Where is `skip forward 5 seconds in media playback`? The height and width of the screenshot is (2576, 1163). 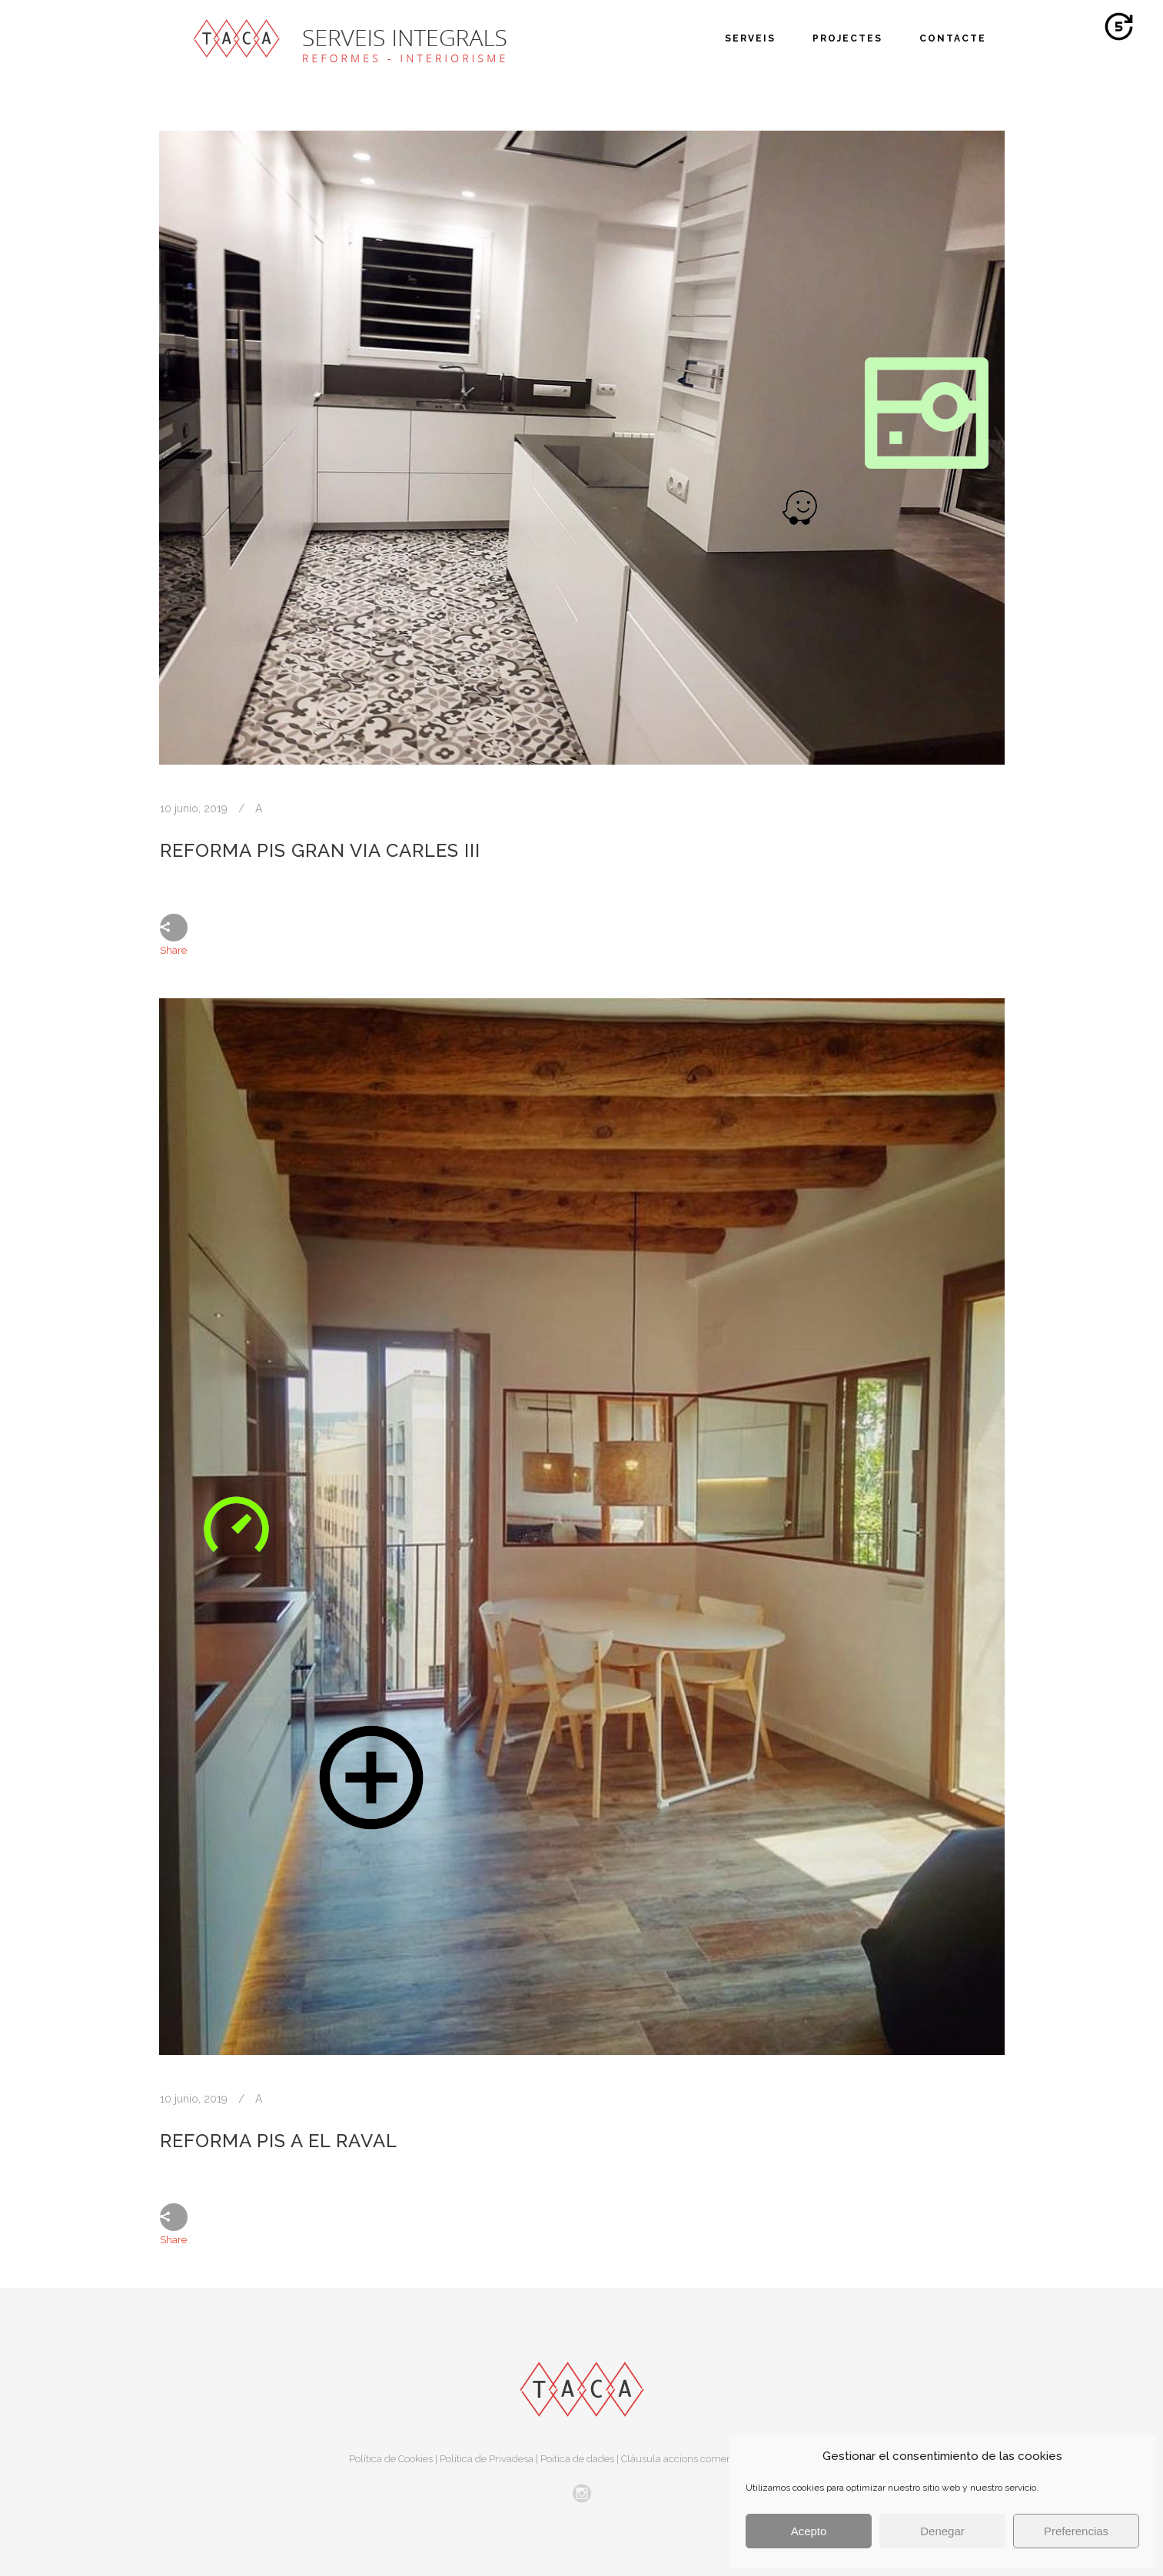
skip forward 5 seconds in media playback is located at coordinates (1118, 26).